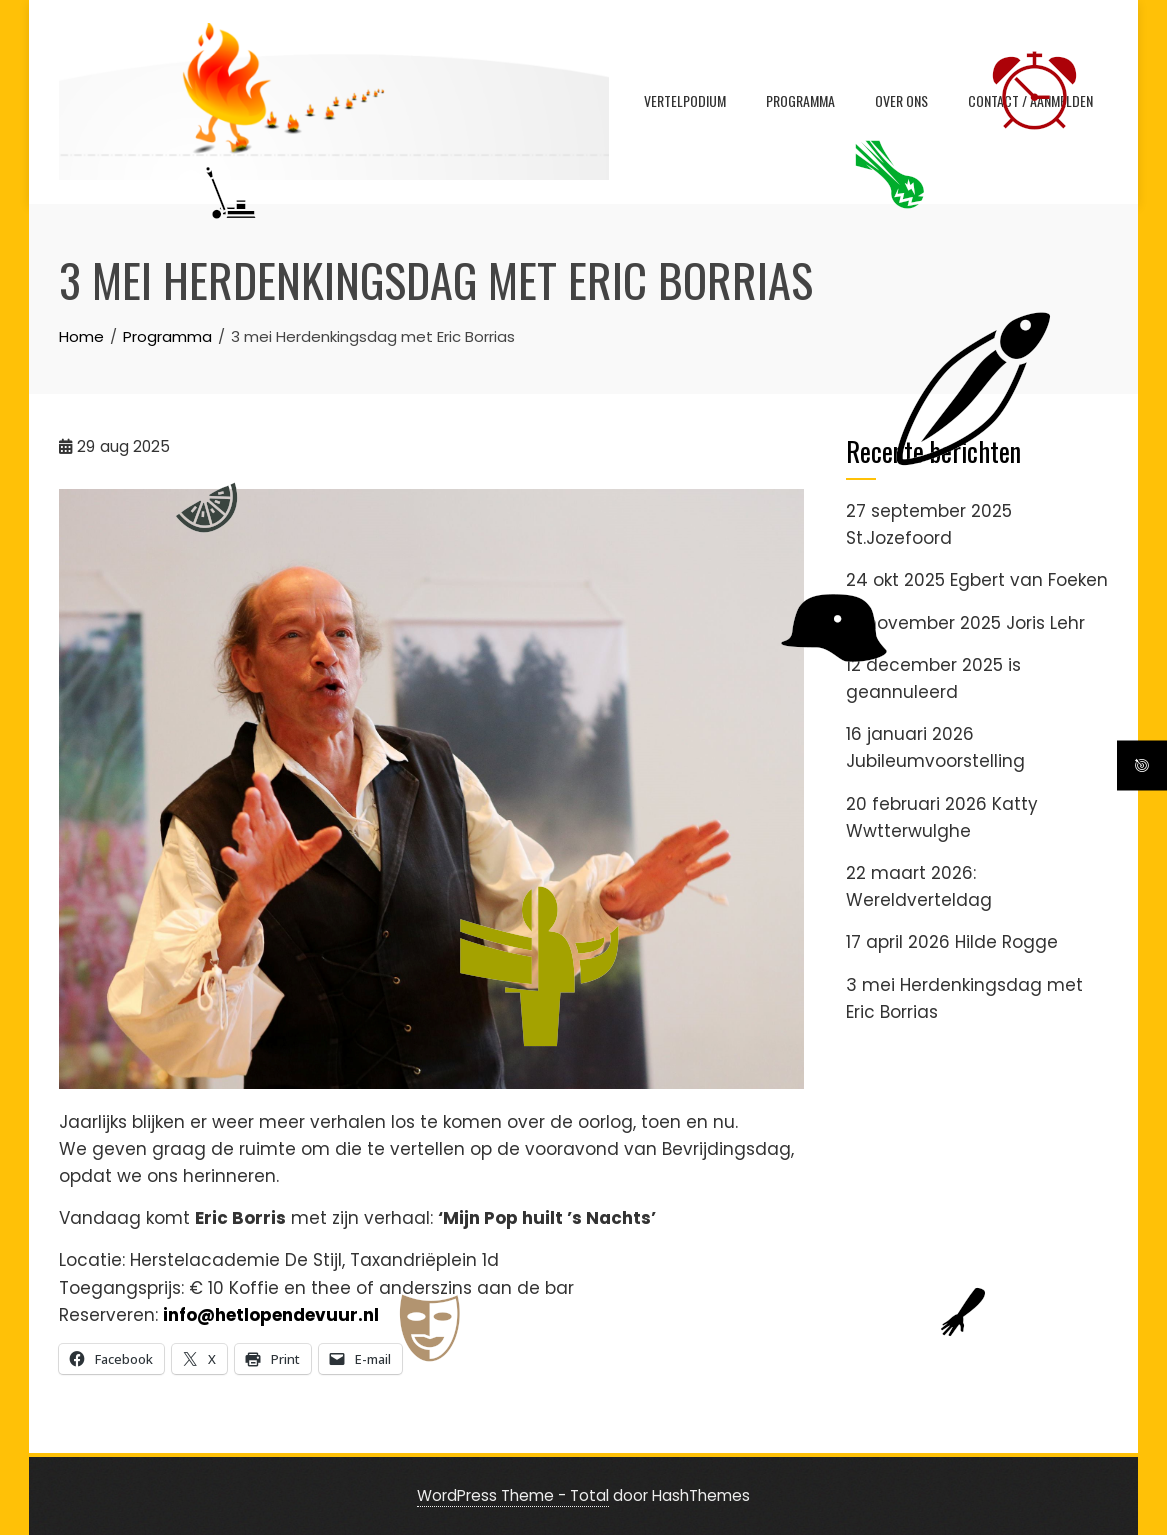  I want to click on indicates incoming threat or danger event in game, so click(890, 175).